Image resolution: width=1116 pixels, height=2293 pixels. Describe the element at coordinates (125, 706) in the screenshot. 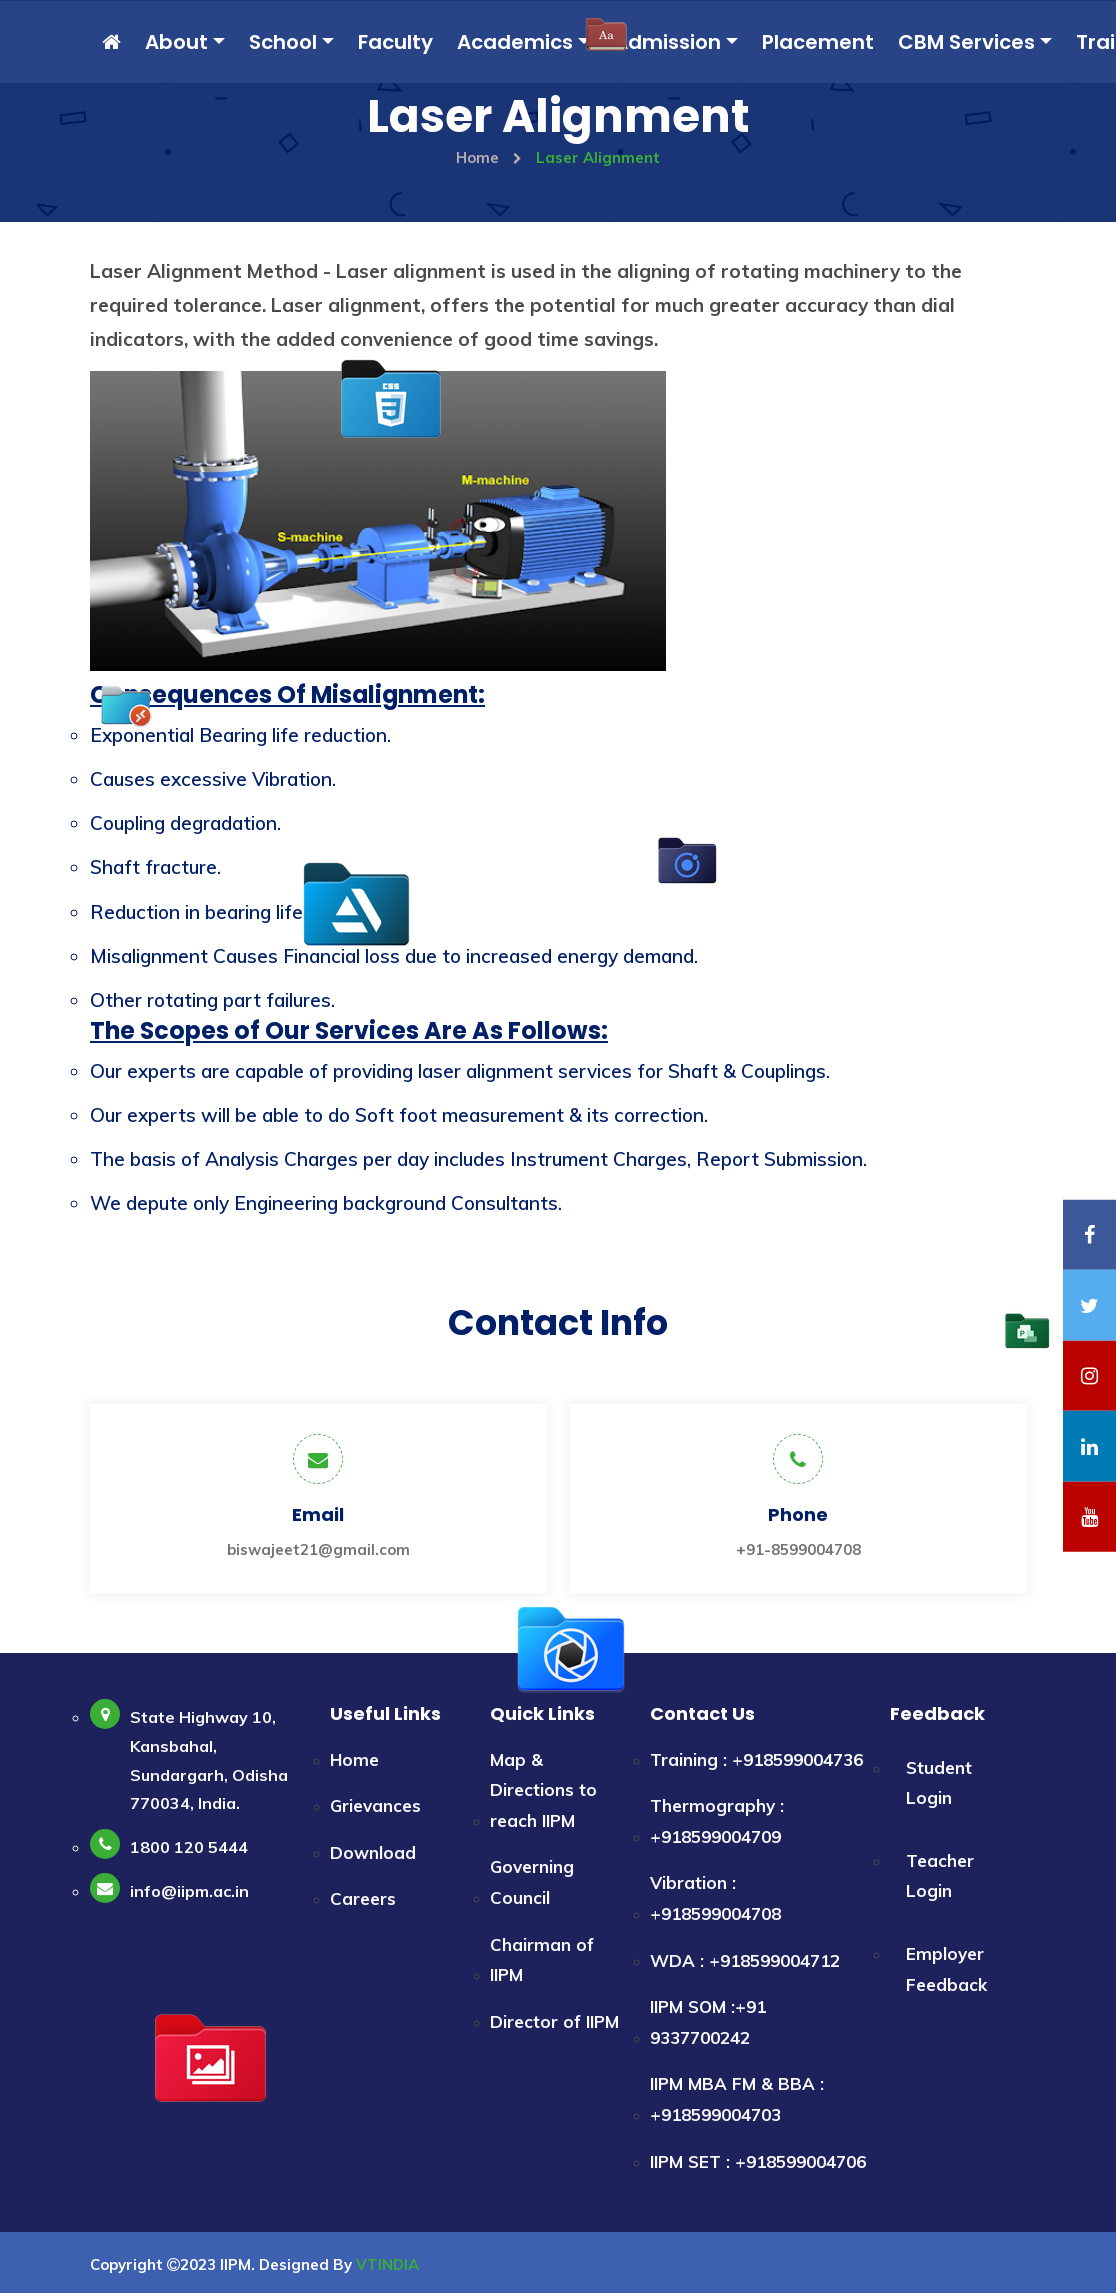

I see `open folder containing microsoft remote desktop files` at that location.